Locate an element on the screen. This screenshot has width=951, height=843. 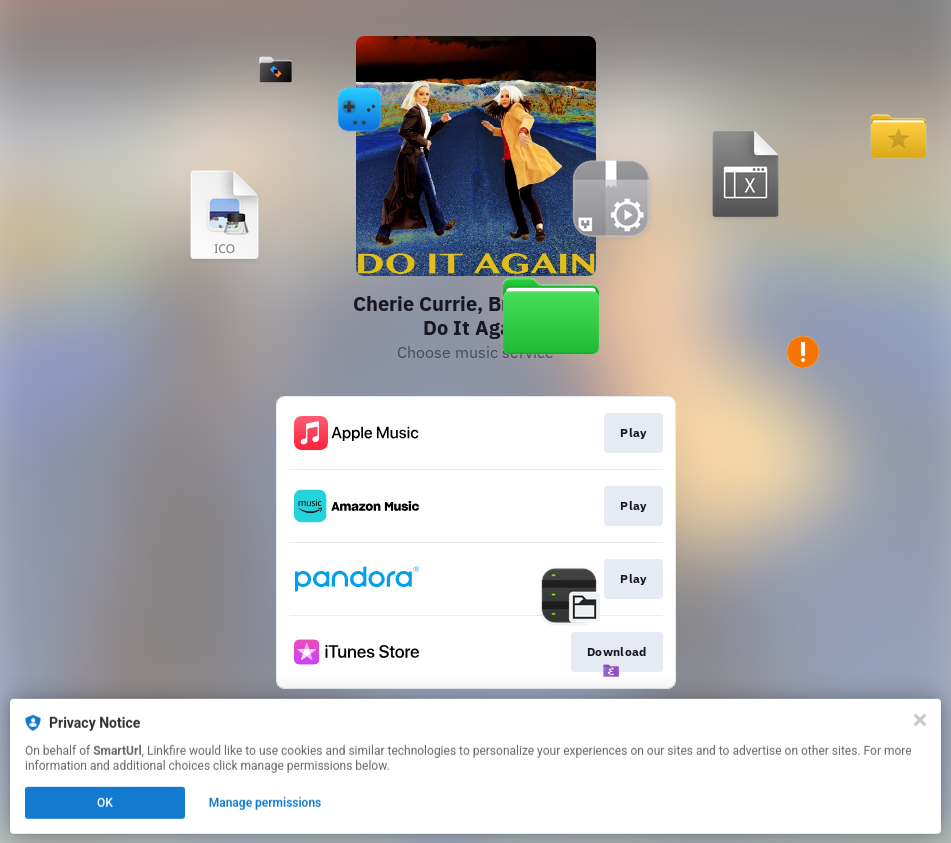
open emacs configuration files folder is located at coordinates (611, 671).